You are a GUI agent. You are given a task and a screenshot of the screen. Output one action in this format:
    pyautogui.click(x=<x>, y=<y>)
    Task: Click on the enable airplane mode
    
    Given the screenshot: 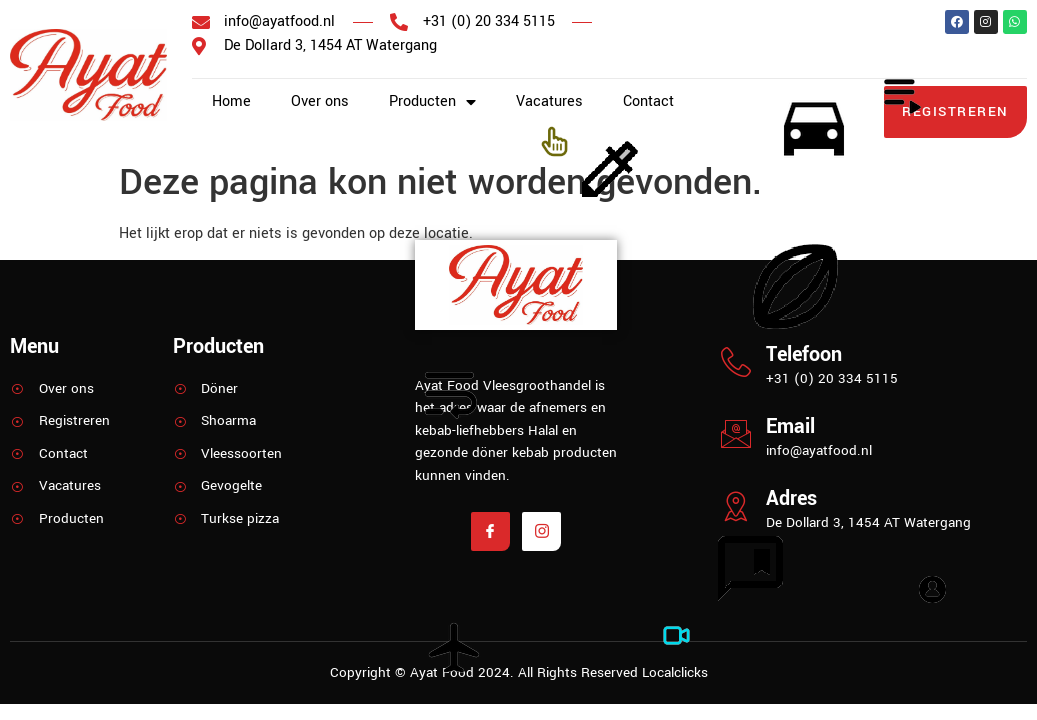 What is the action you would take?
    pyautogui.click(x=454, y=648)
    